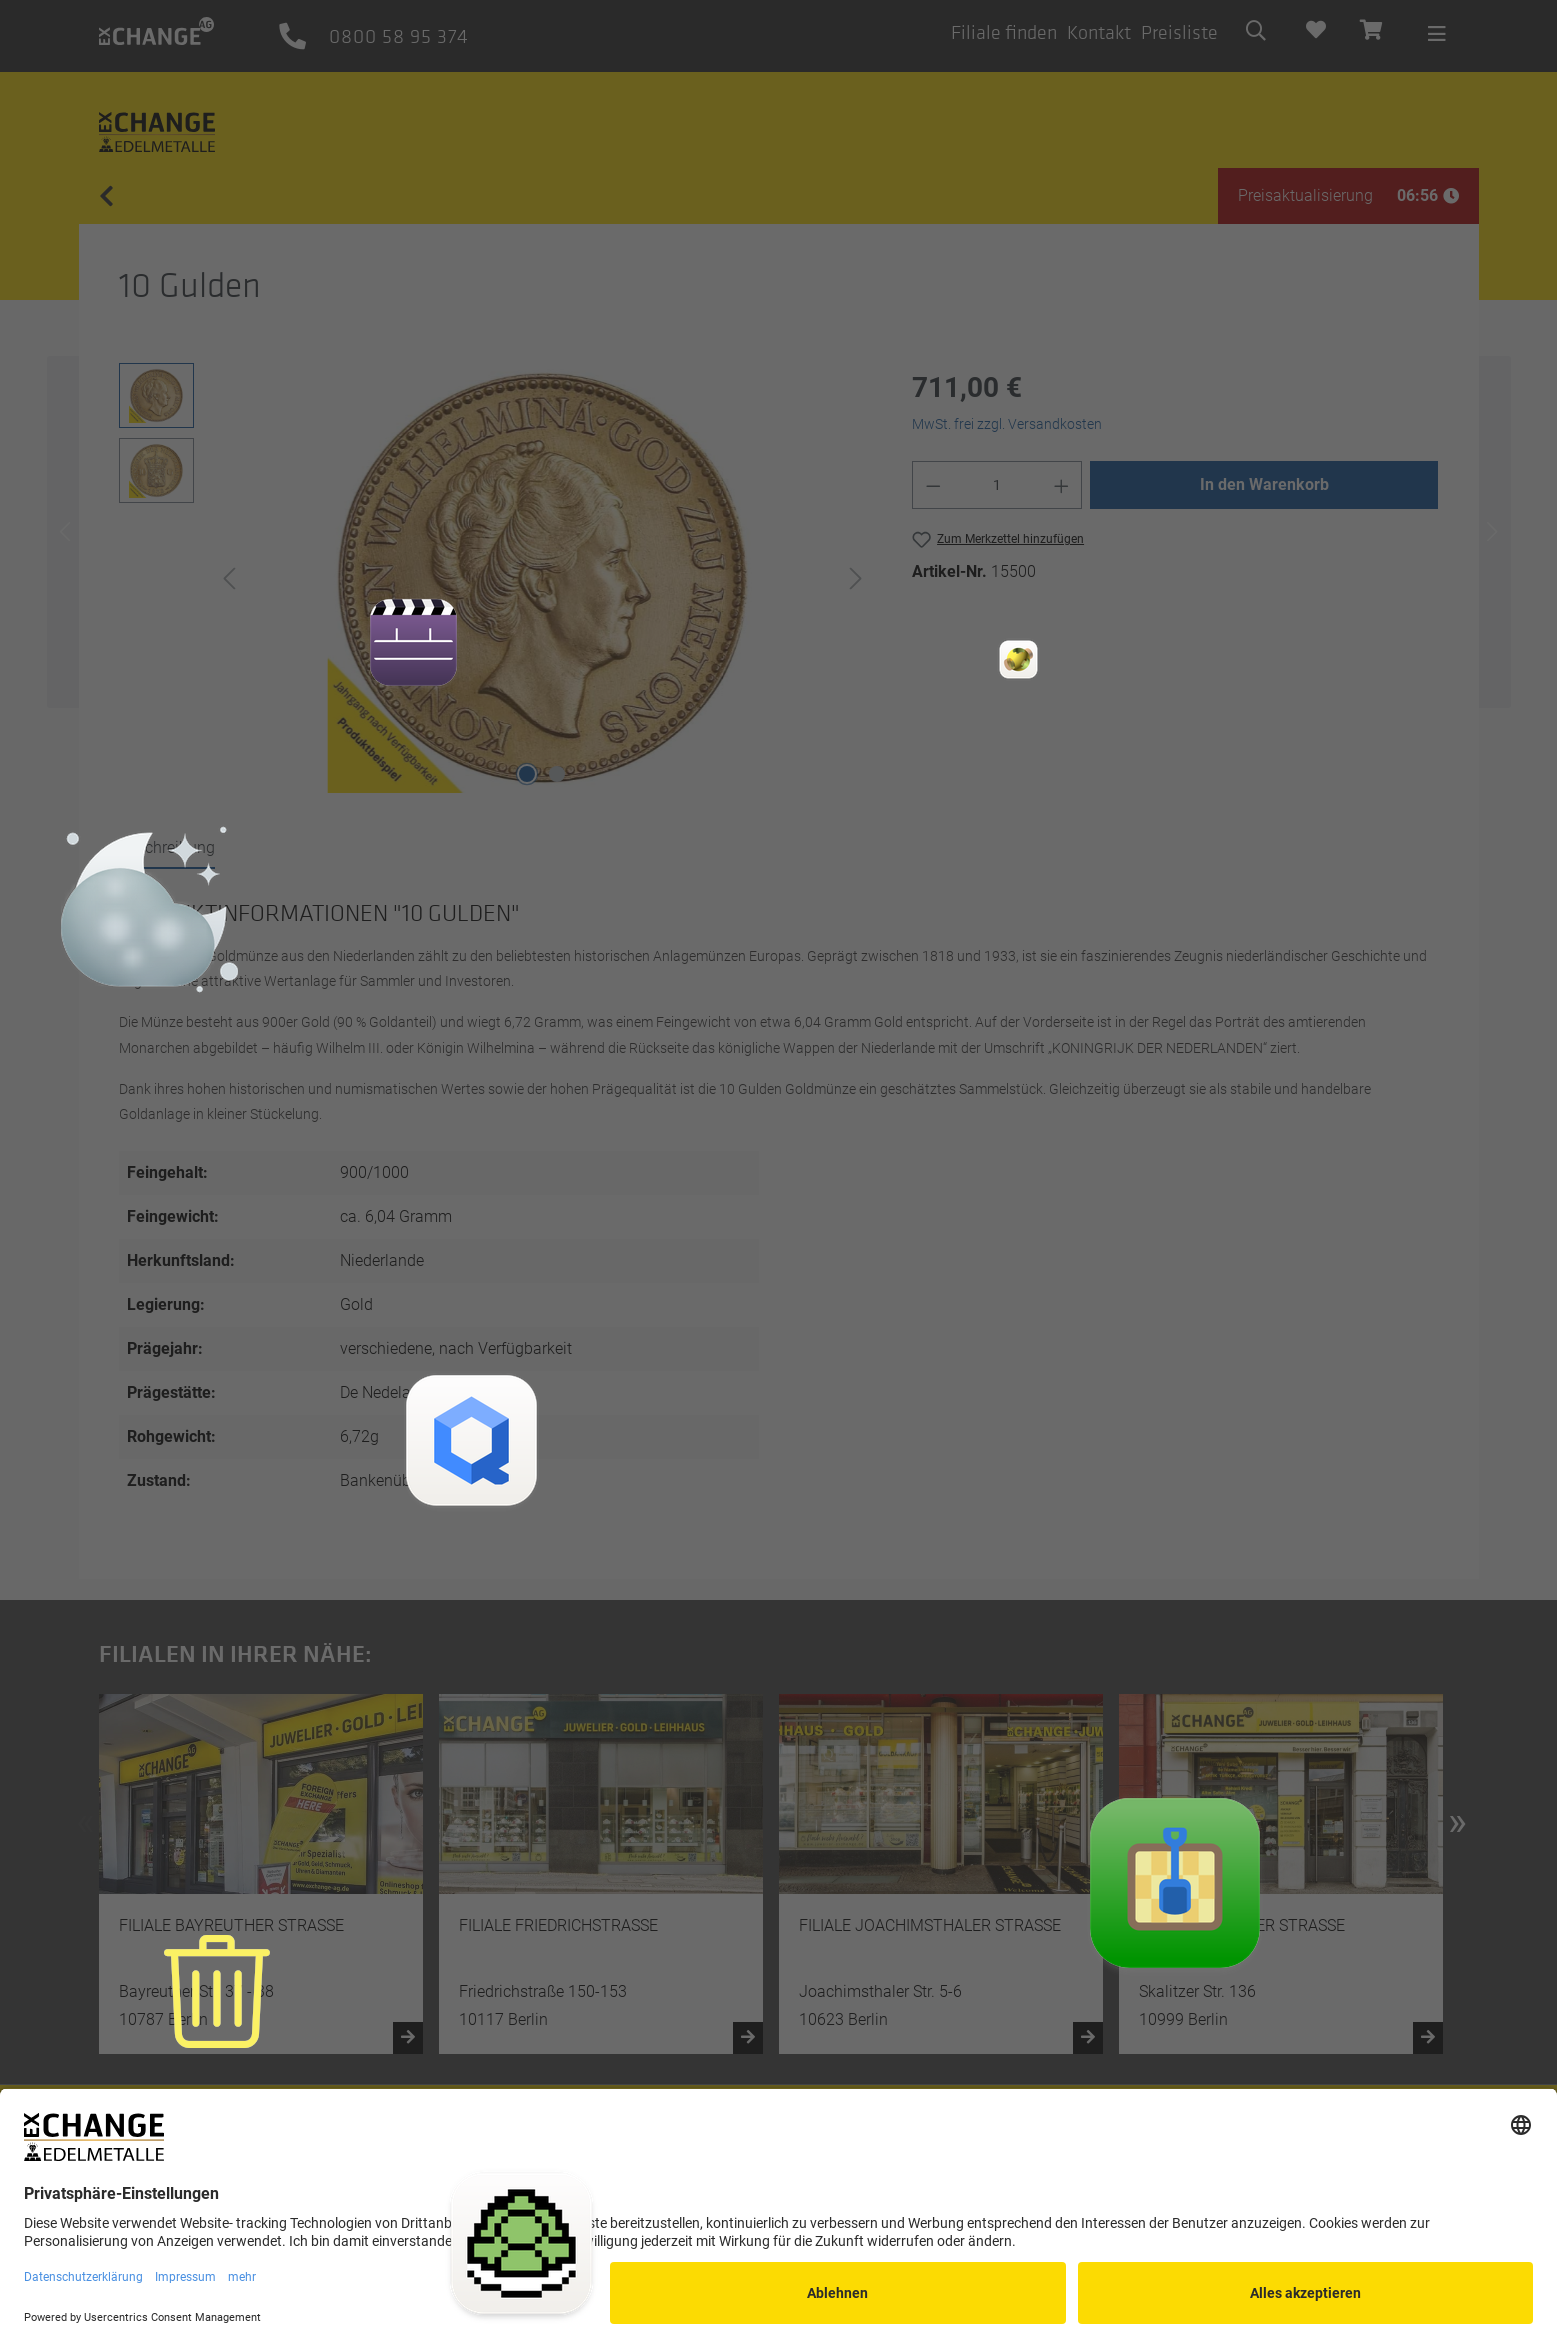  I want to click on open qubes os application, so click(471, 1440).